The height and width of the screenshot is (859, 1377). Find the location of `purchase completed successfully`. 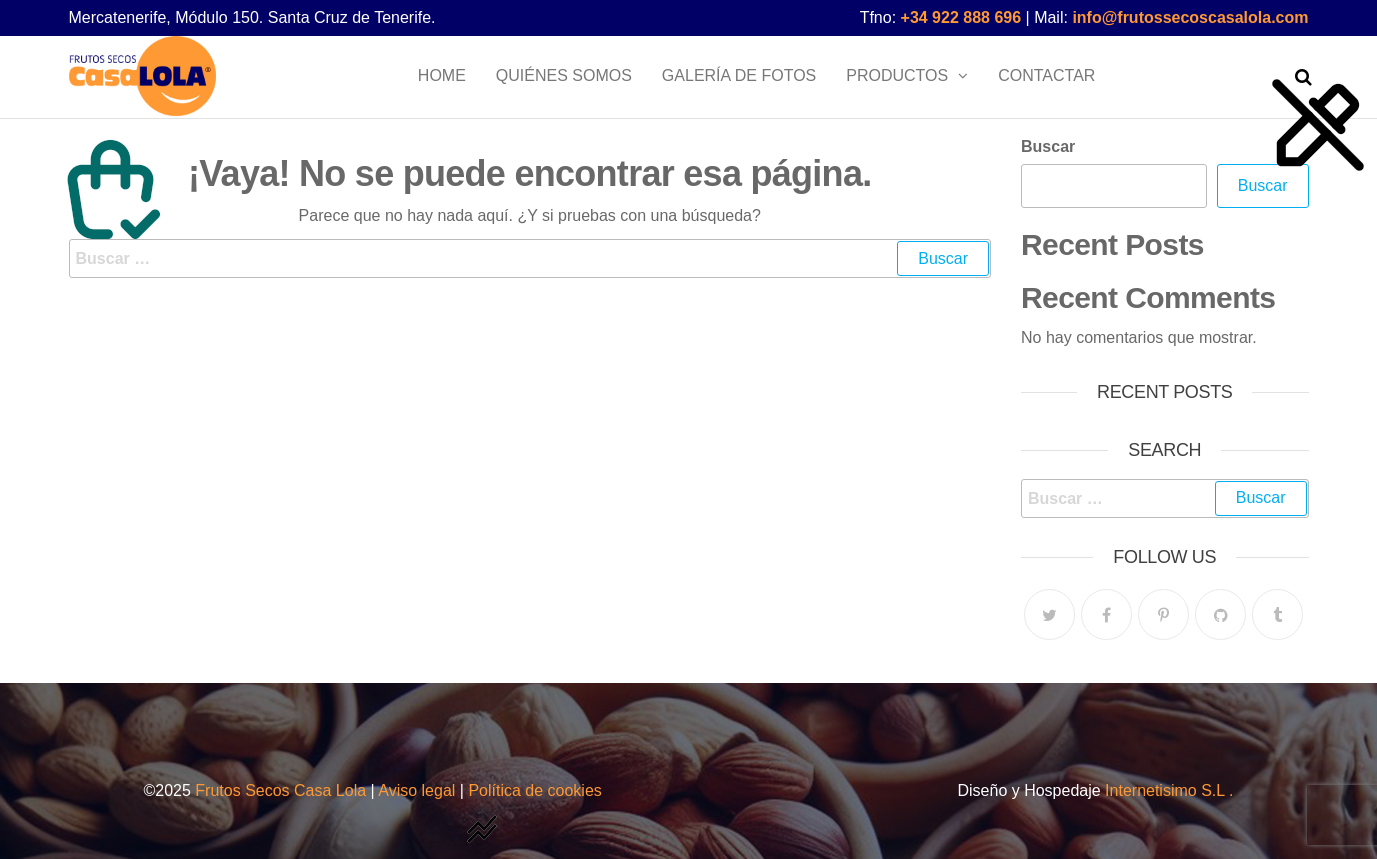

purchase completed successfully is located at coordinates (110, 189).